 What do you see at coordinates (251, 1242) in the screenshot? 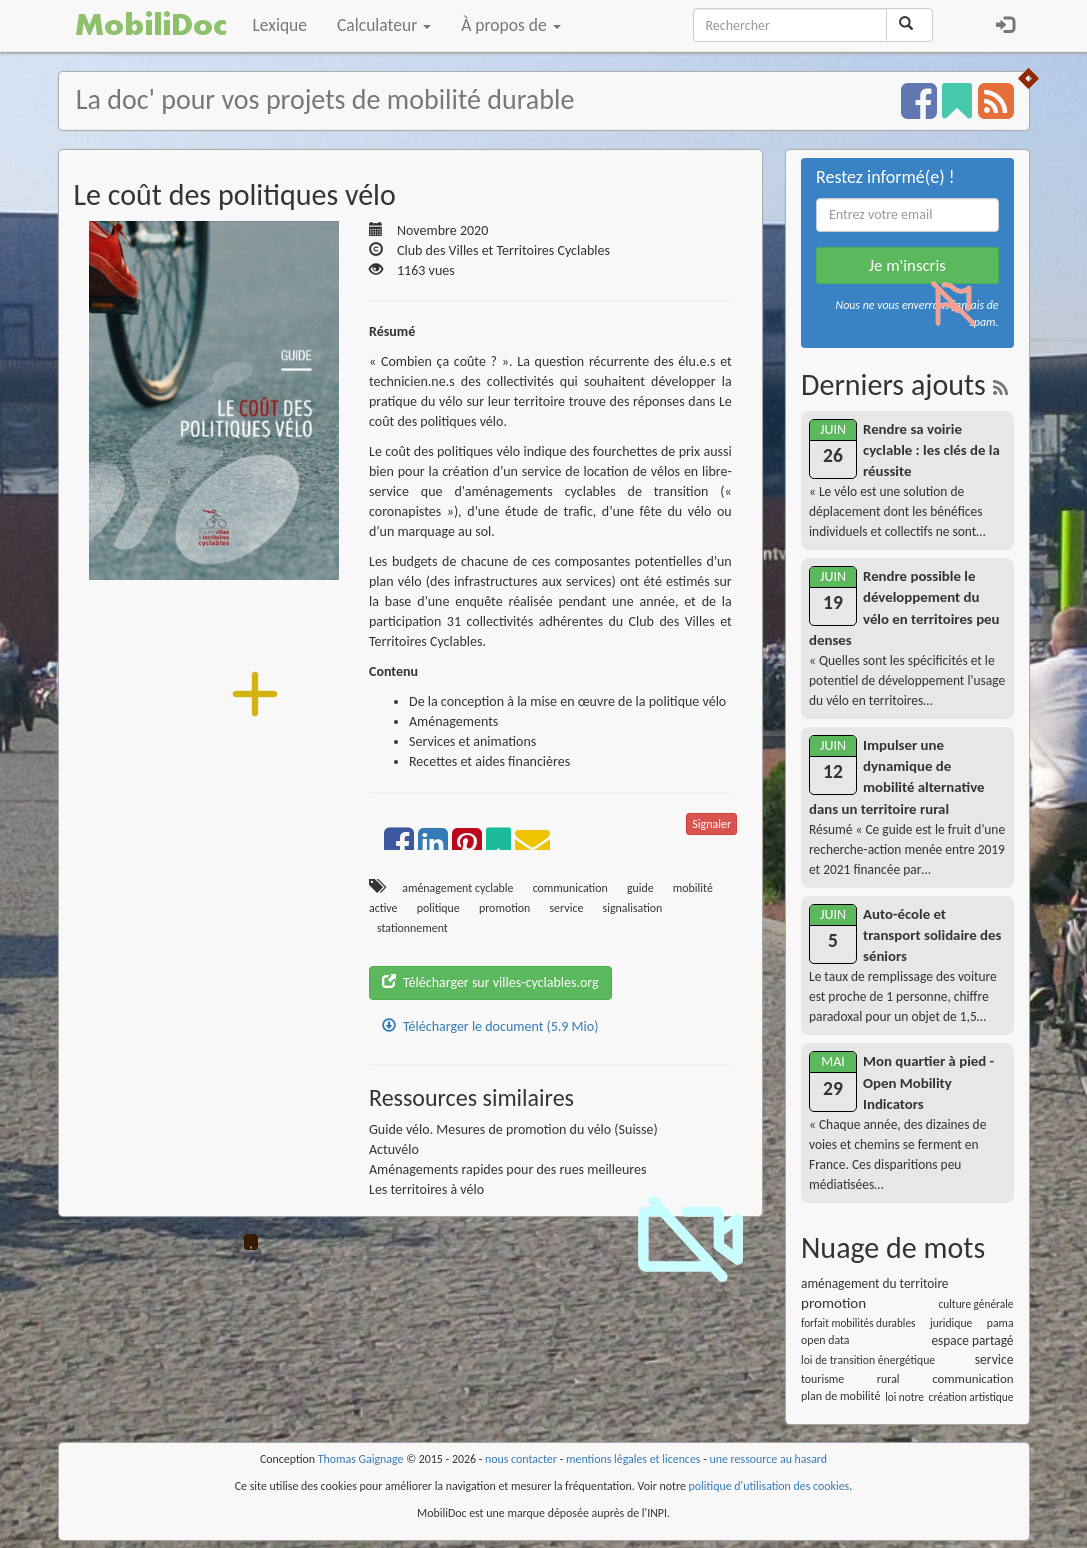
I see `tablet device with home button` at bounding box center [251, 1242].